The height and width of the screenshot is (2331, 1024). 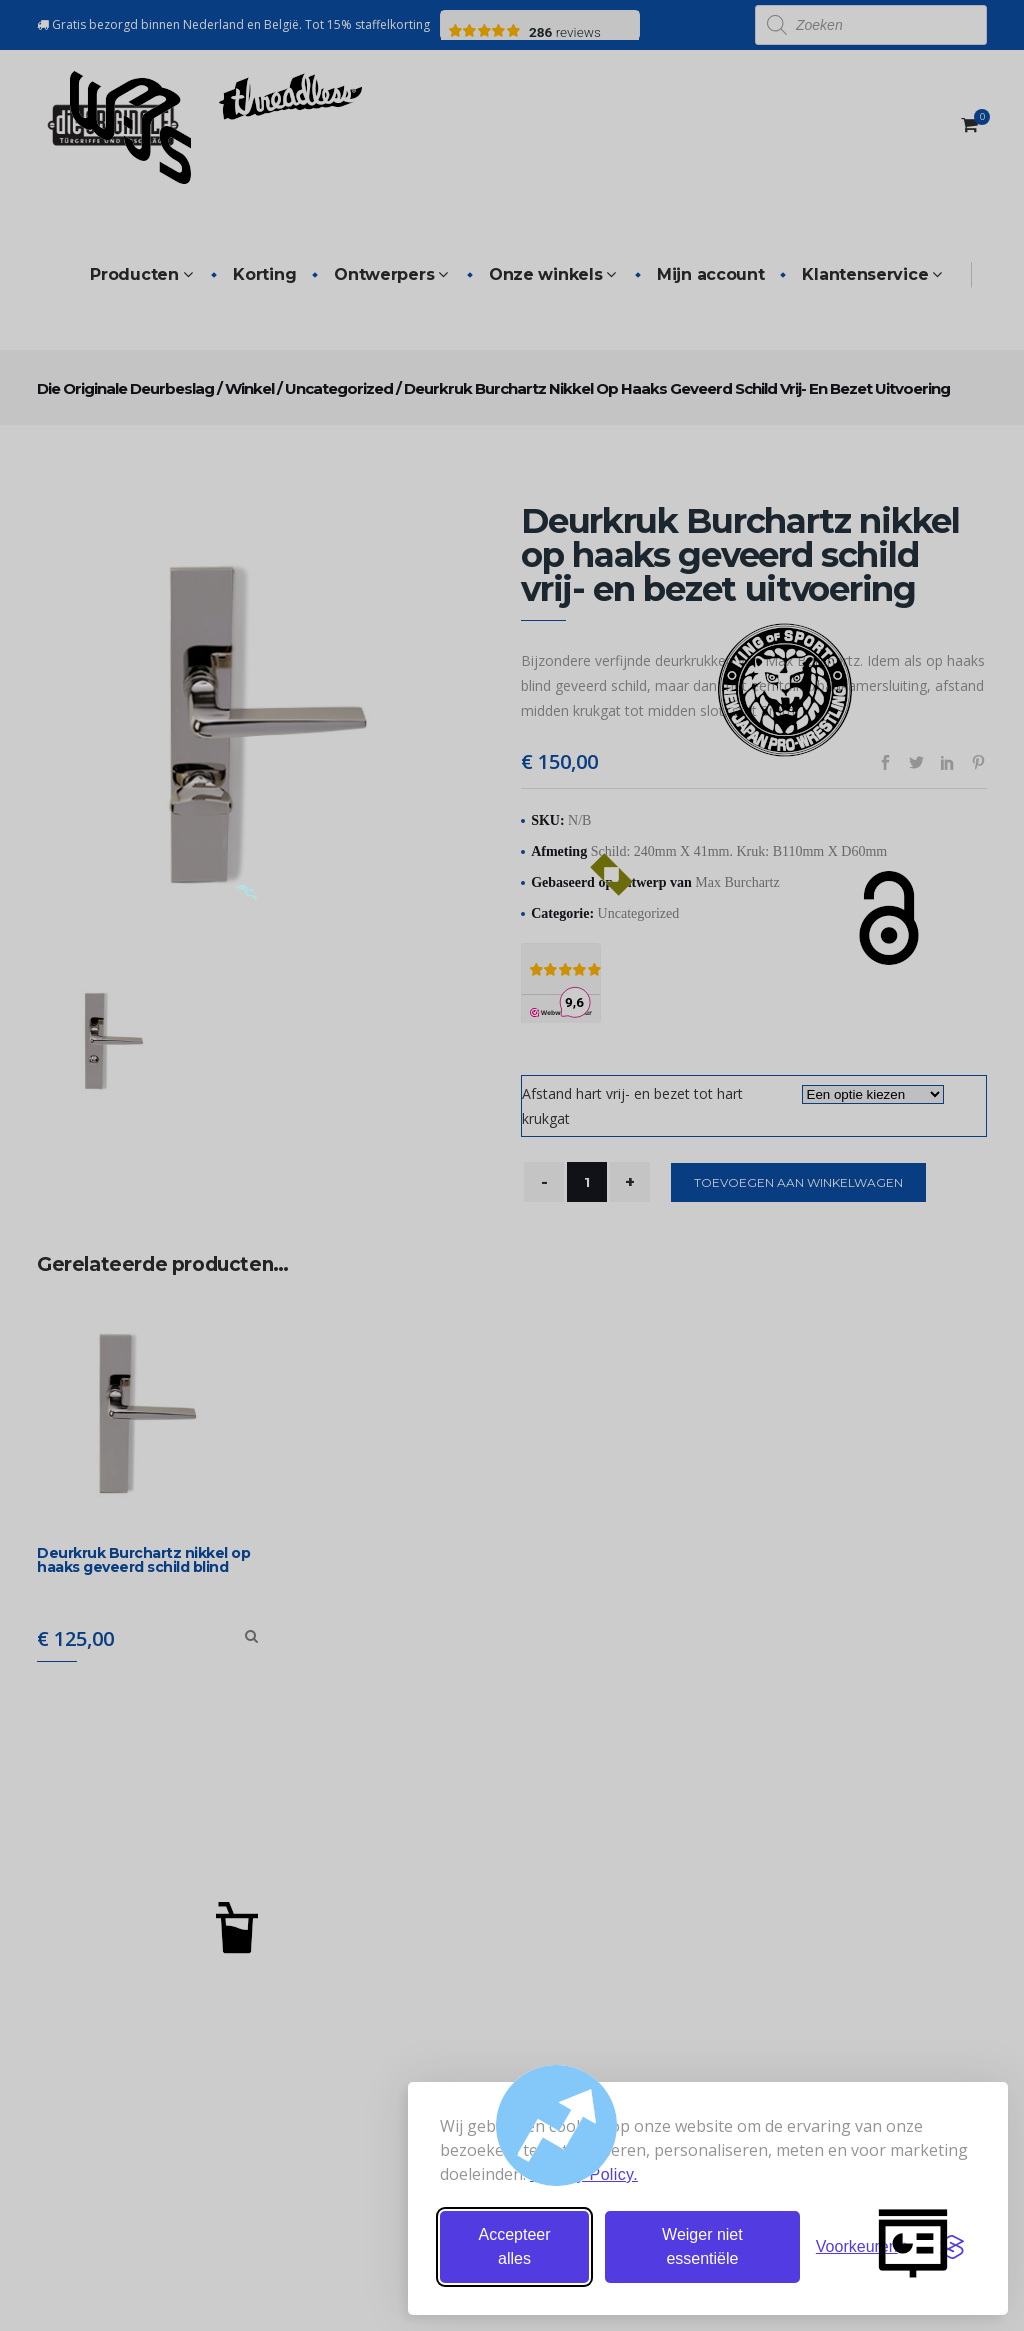 I want to click on ktor framework logo, so click(x=611, y=874).